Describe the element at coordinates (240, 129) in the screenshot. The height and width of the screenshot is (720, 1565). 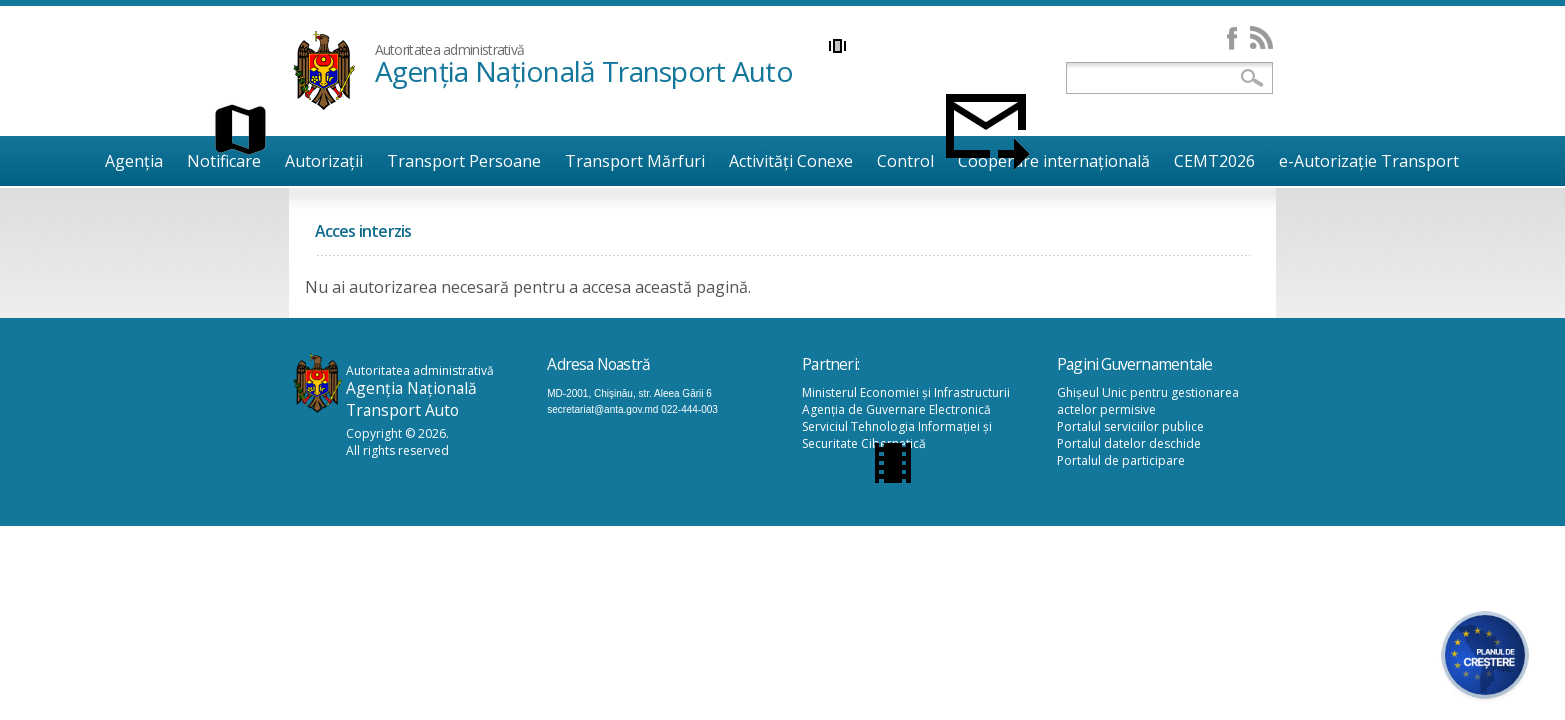
I see `open map view` at that location.